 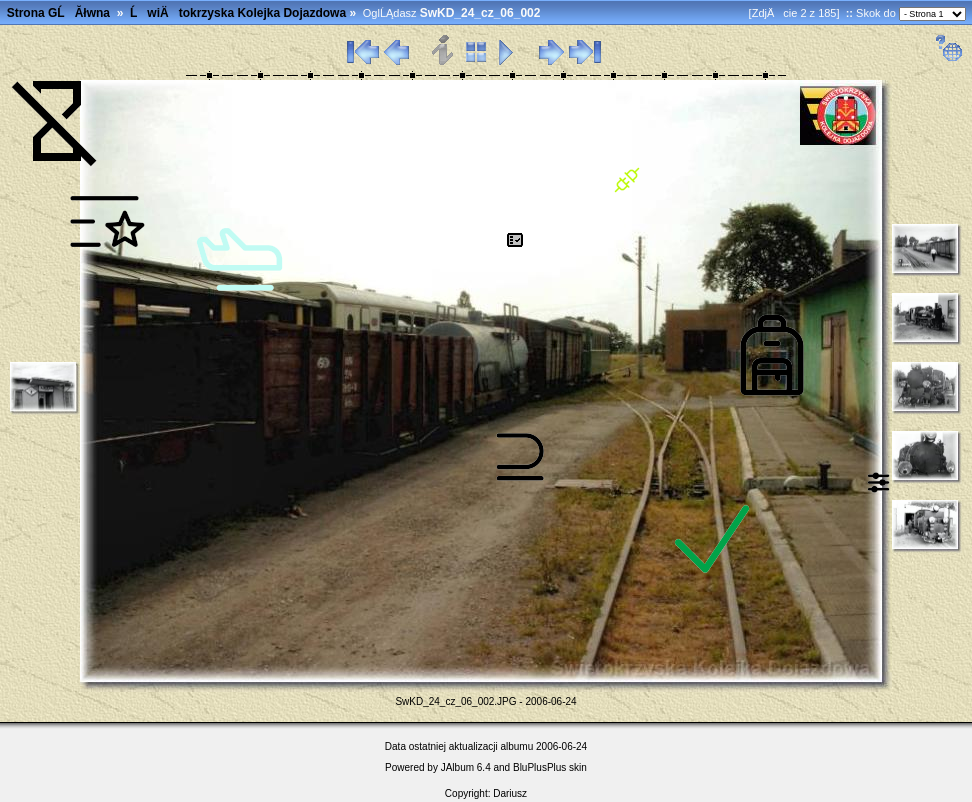 What do you see at coordinates (878, 482) in the screenshot?
I see `adjust settings or preferences` at bounding box center [878, 482].